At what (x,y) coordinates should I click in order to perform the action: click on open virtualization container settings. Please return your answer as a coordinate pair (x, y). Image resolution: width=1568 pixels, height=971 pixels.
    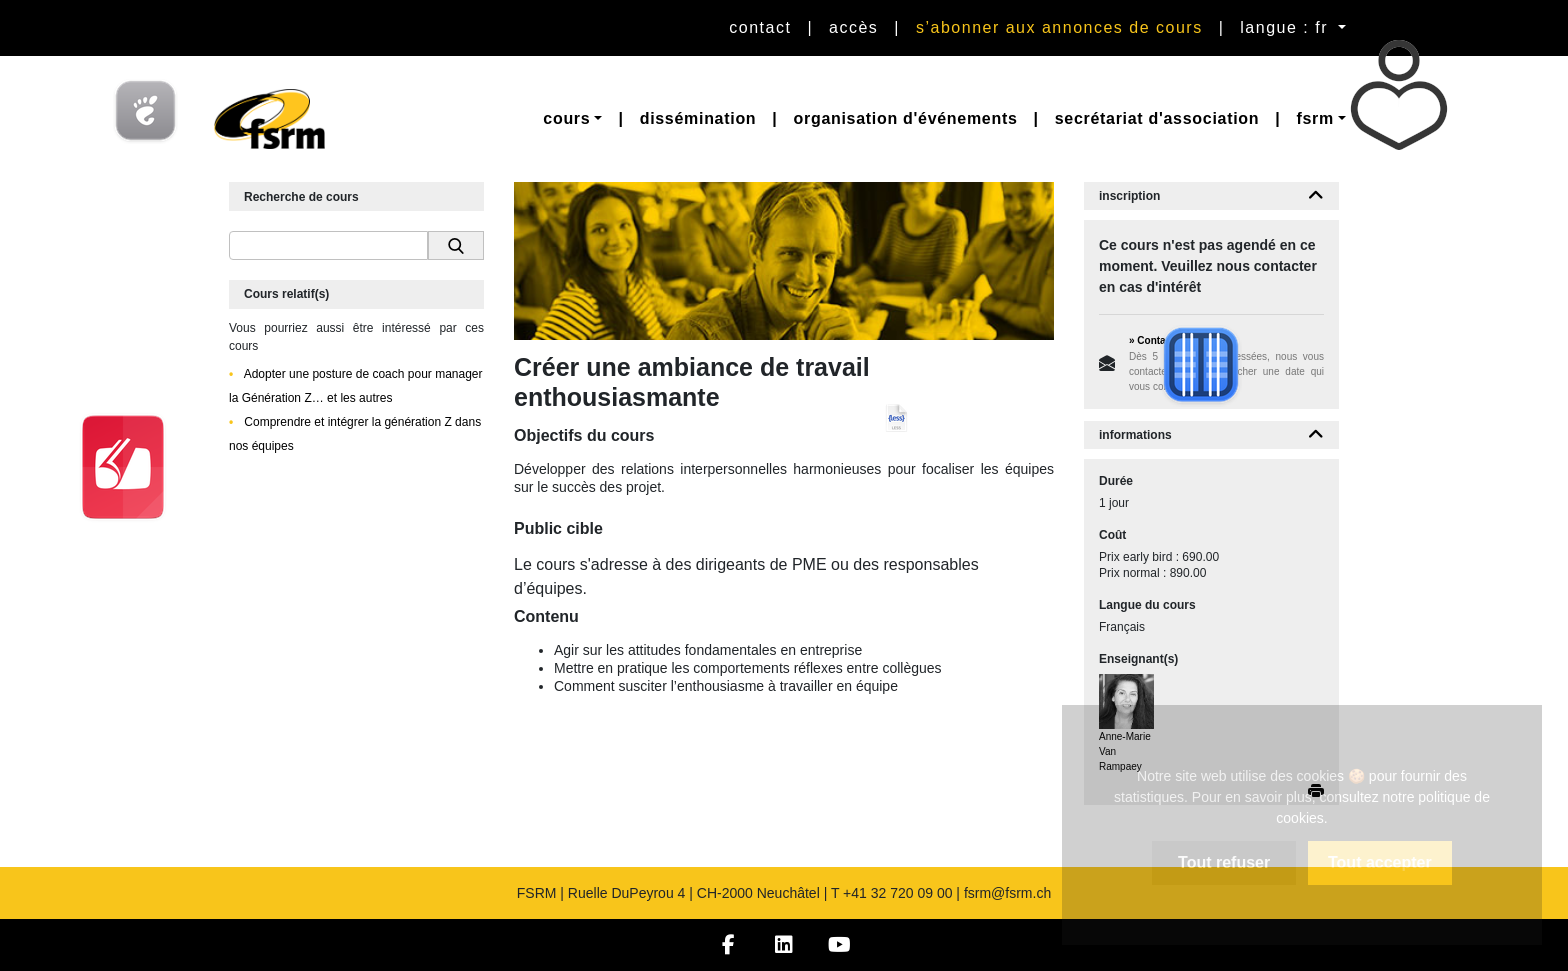
    Looking at the image, I should click on (1201, 366).